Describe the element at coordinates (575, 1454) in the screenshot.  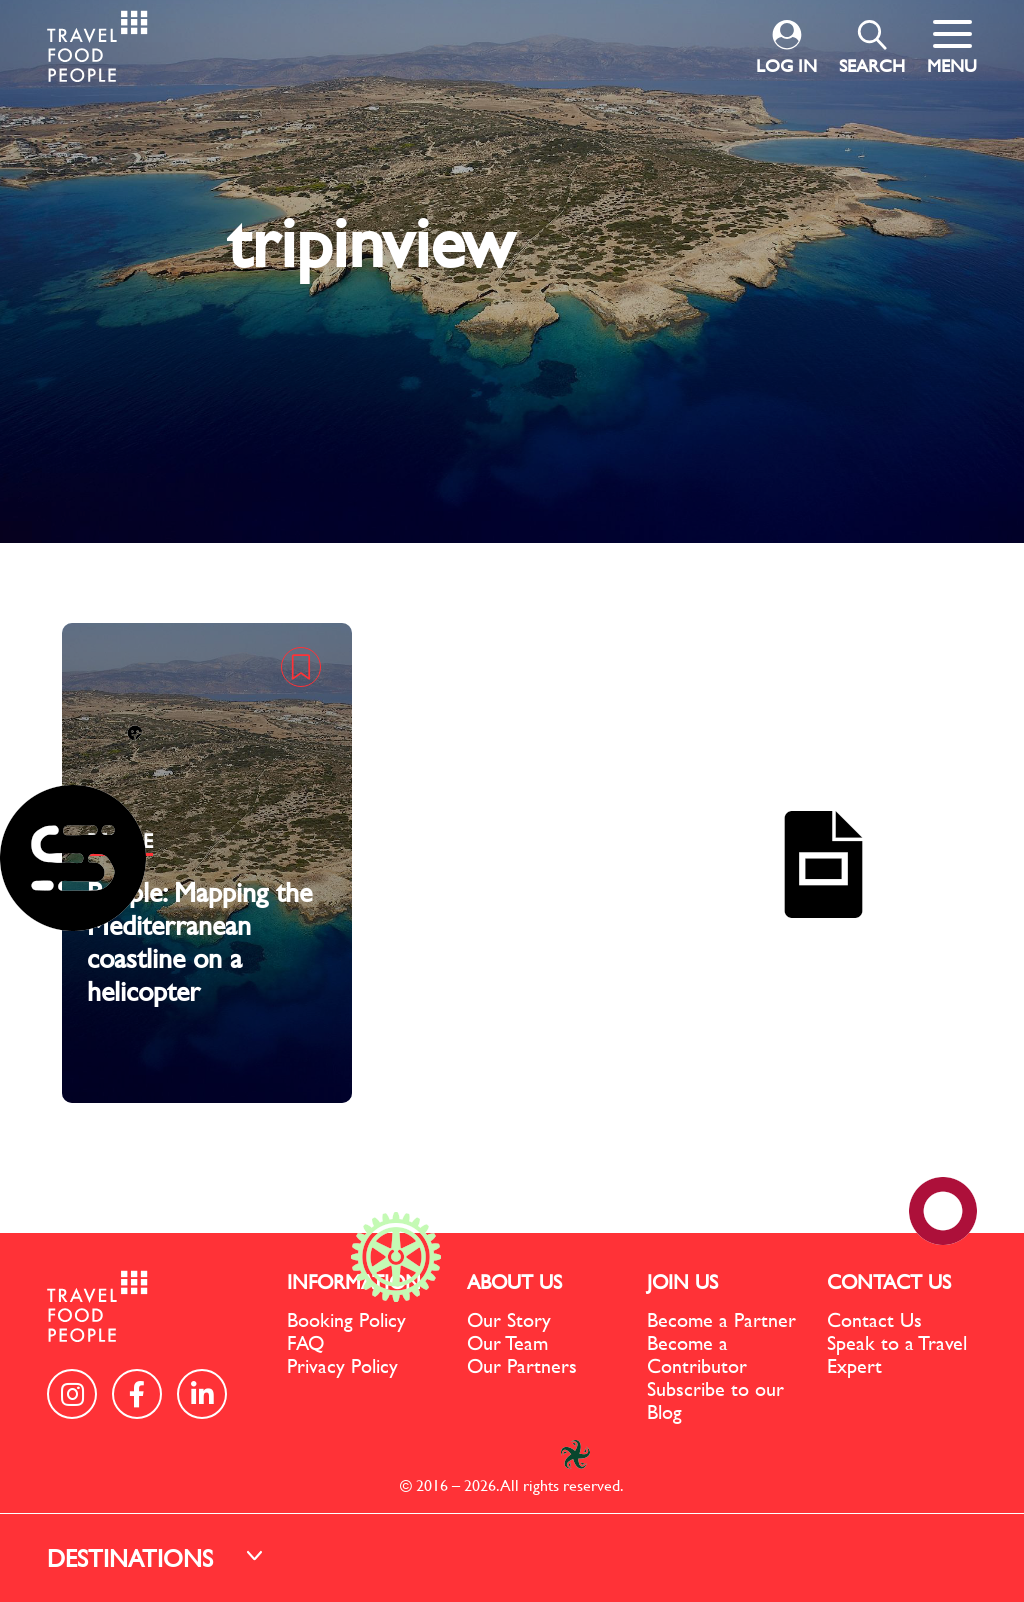
I see `visit turbosquid 3d model marketplace` at that location.